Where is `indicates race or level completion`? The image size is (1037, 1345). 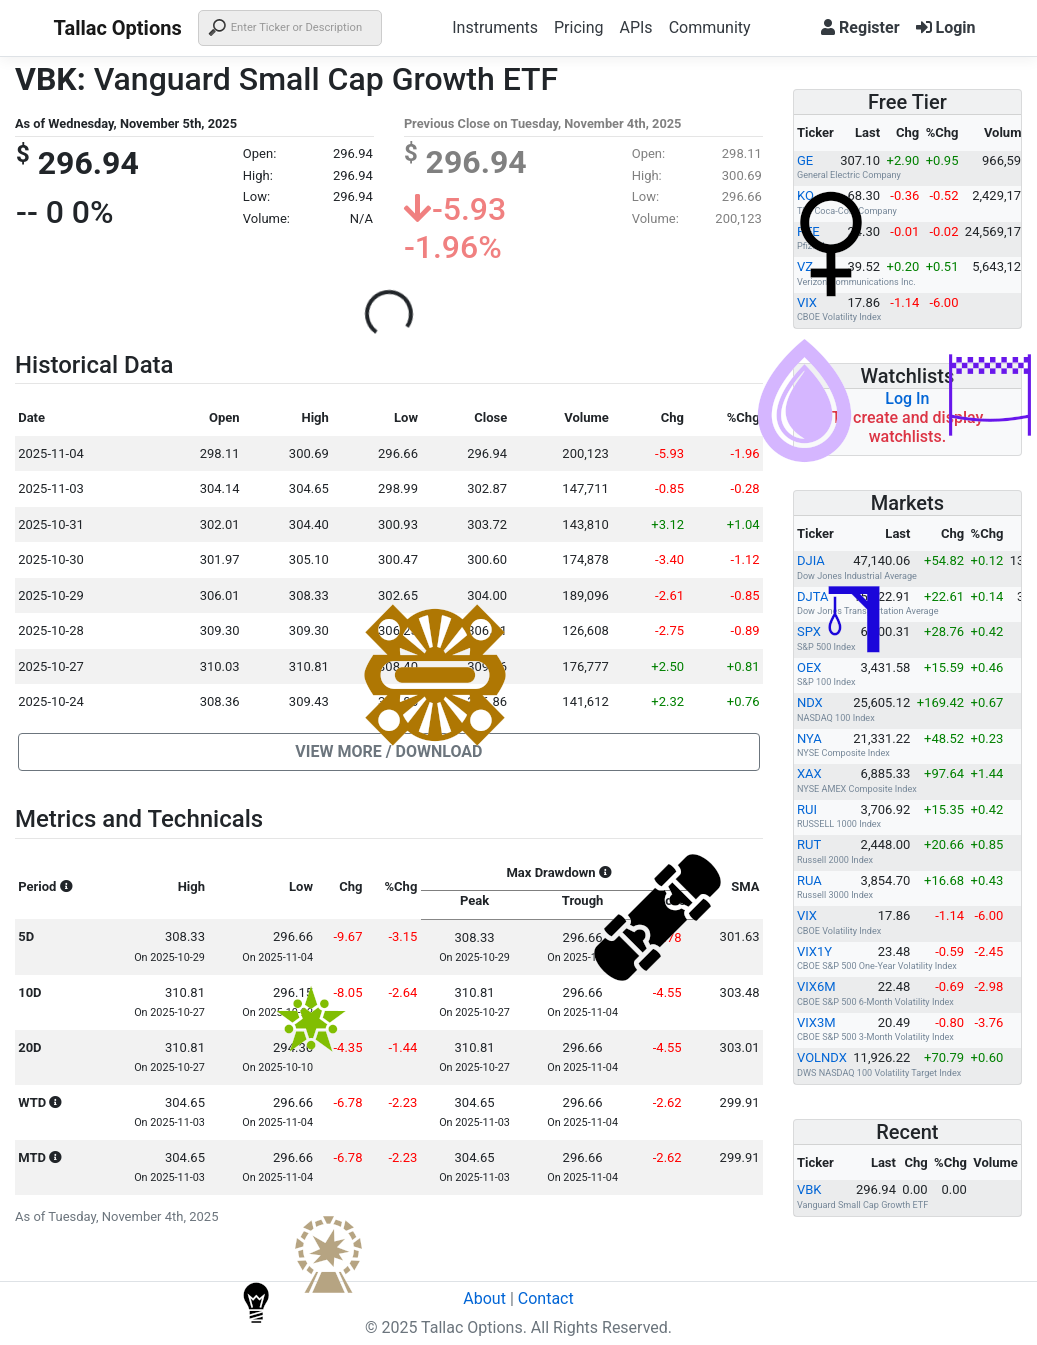 indicates race or level completion is located at coordinates (990, 395).